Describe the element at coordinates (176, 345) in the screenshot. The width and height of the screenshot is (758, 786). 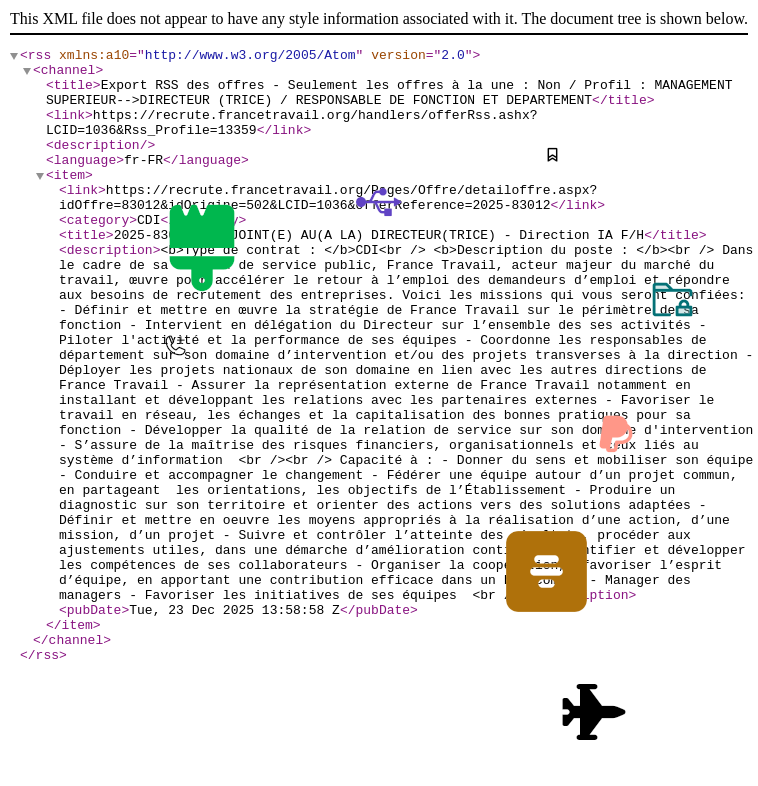
I see `add a new contact` at that location.